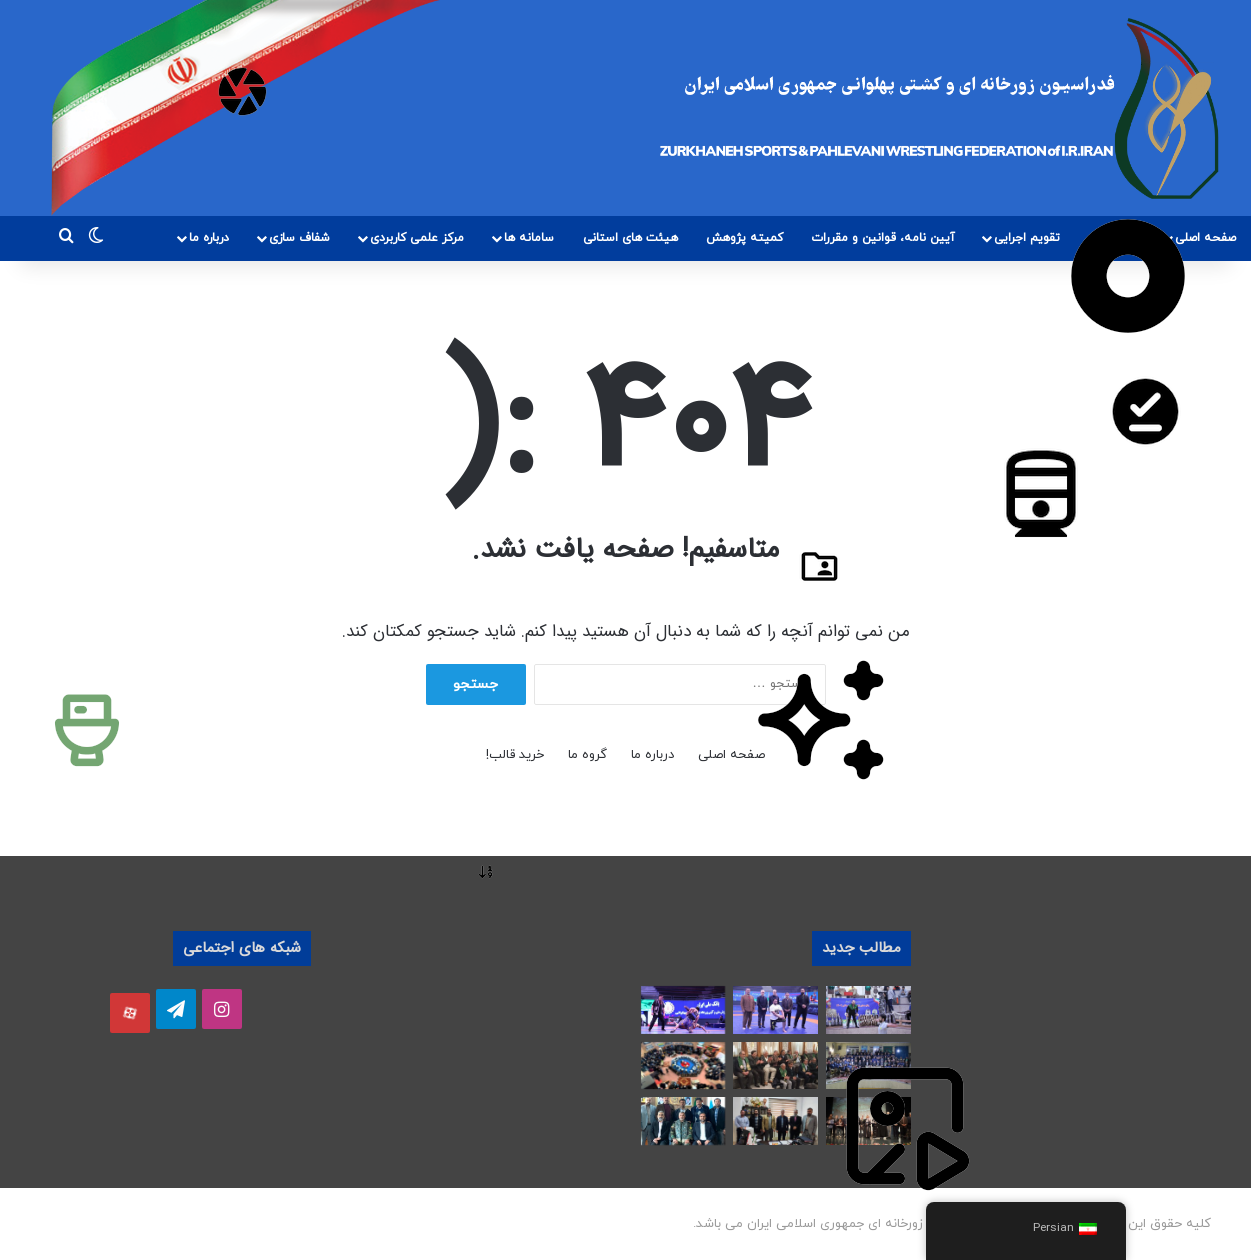  I want to click on indicates a selected radio button option, so click(1128, 276).